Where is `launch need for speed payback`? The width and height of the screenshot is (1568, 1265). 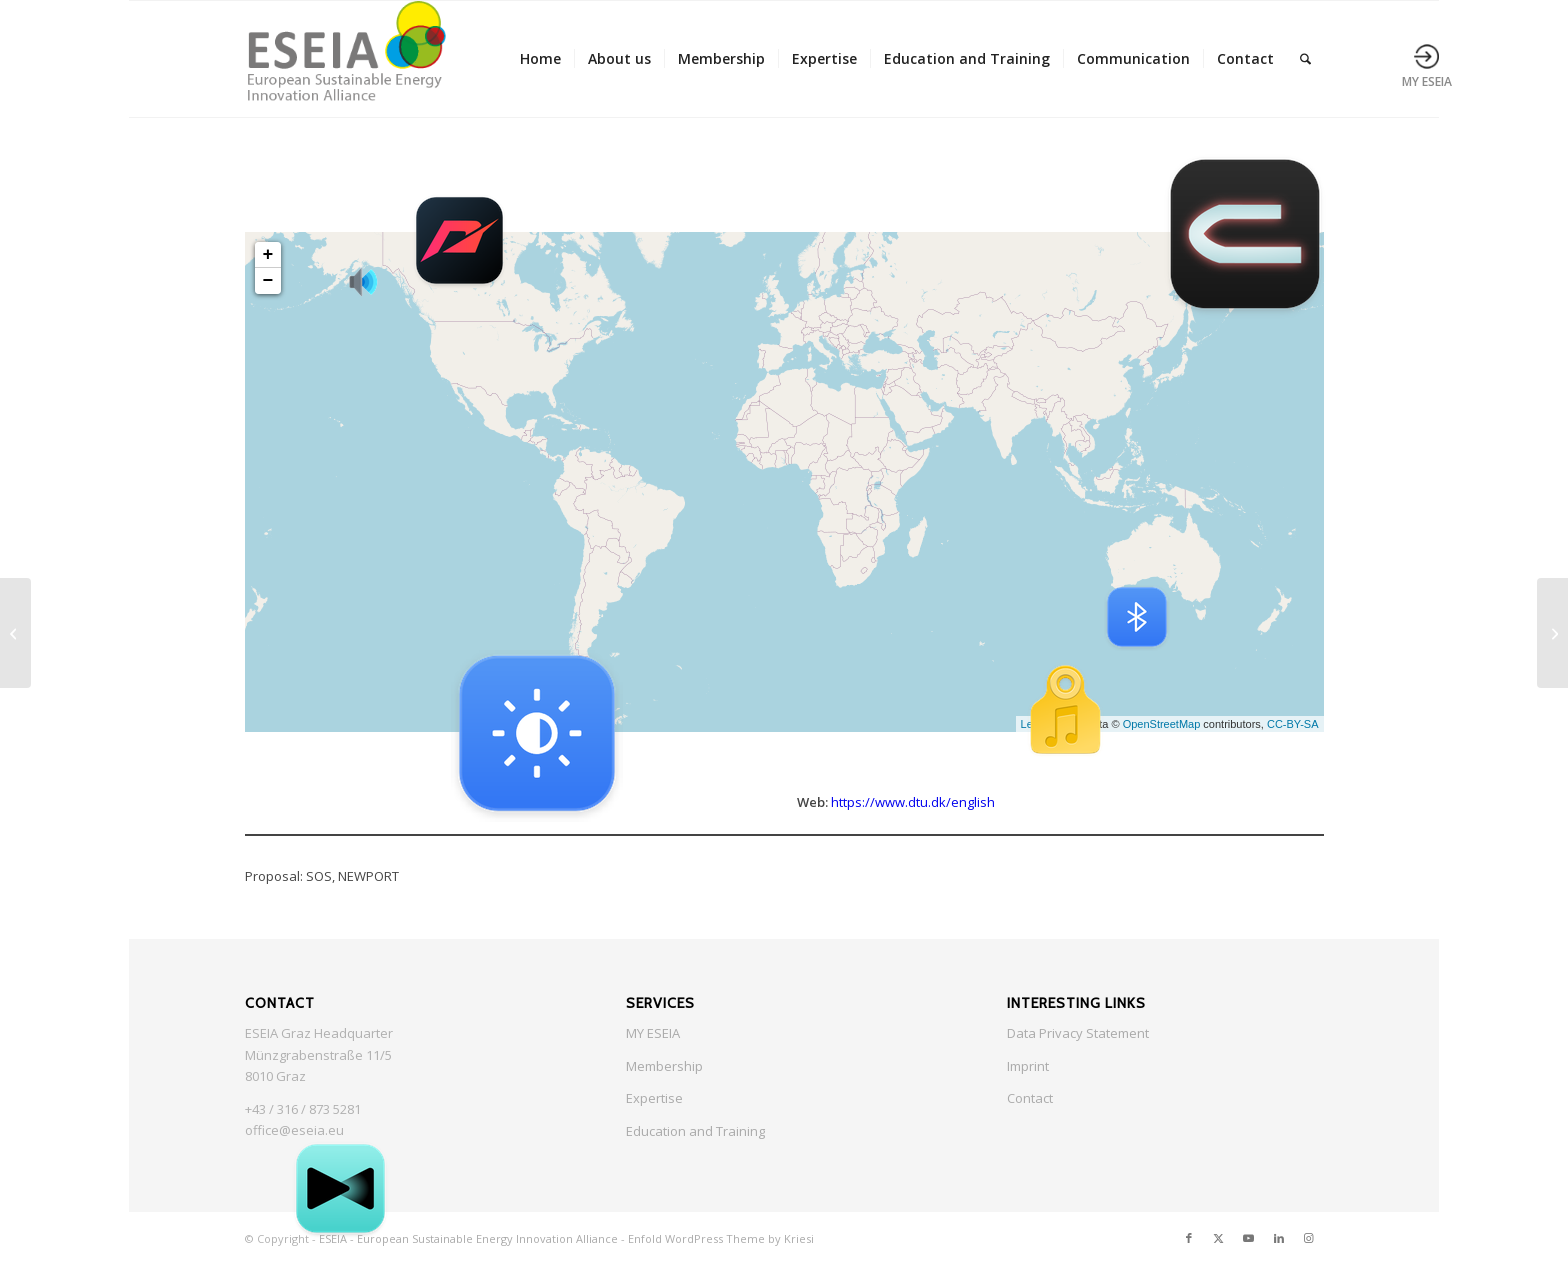
launch need for speed payback is located at coordinates (459, 240).